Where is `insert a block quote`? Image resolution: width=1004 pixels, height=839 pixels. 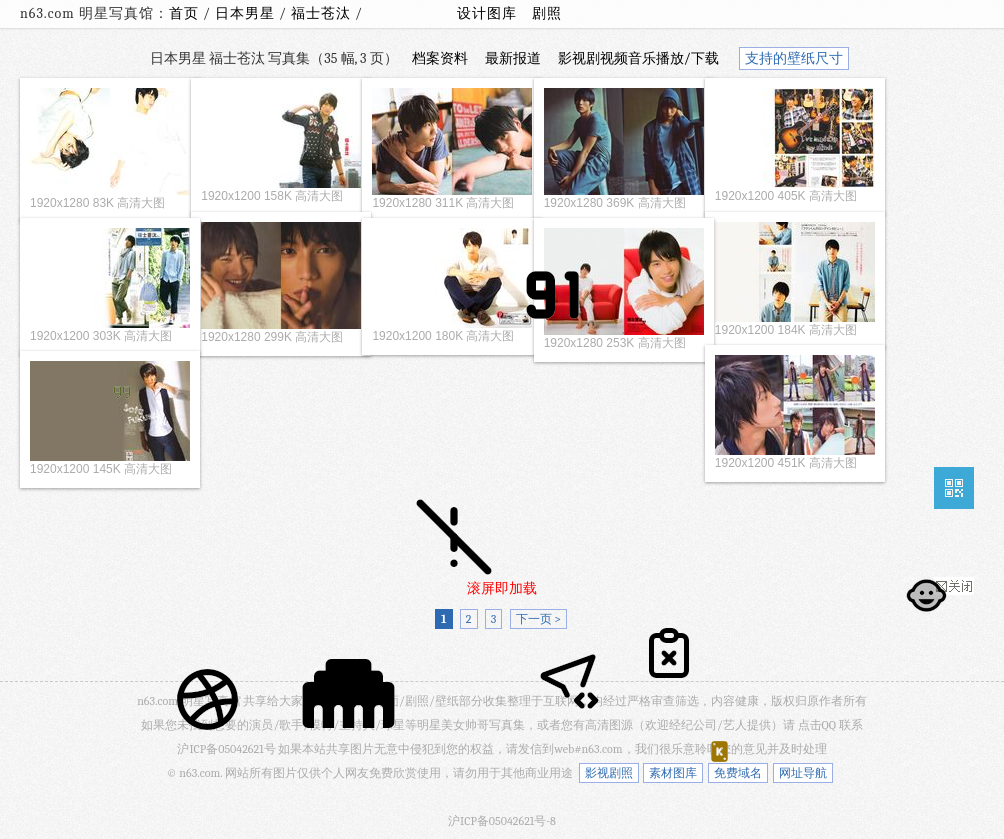
insert a block quote is located at coordinates (122, 392).